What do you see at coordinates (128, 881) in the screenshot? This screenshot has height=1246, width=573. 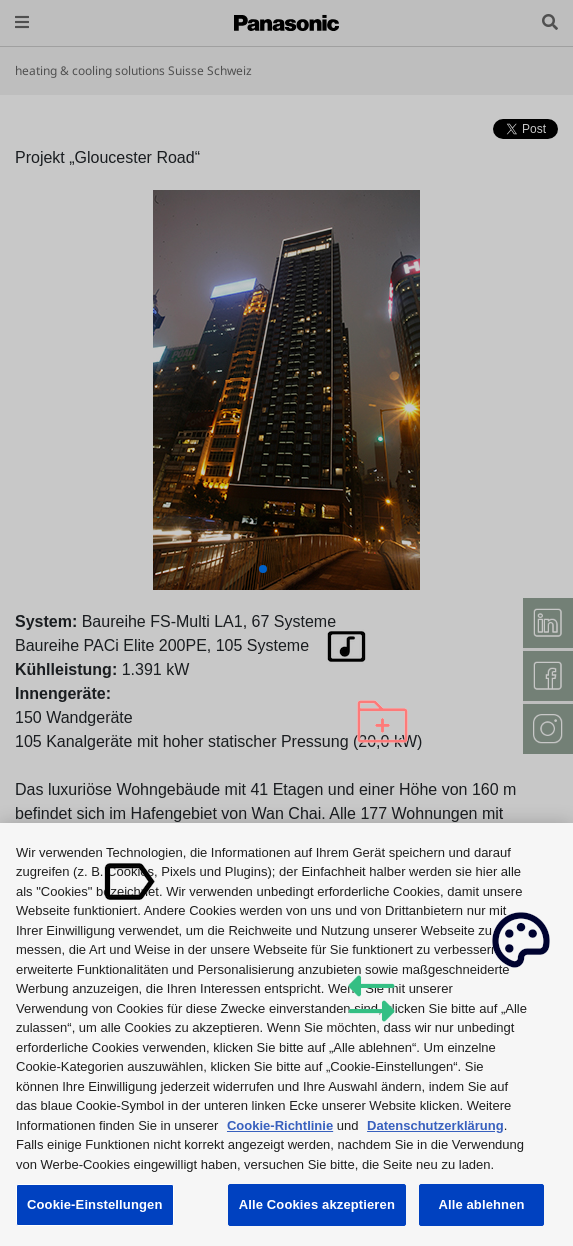 I see `add a label or tag to an item` at bounding box center [128, 881].